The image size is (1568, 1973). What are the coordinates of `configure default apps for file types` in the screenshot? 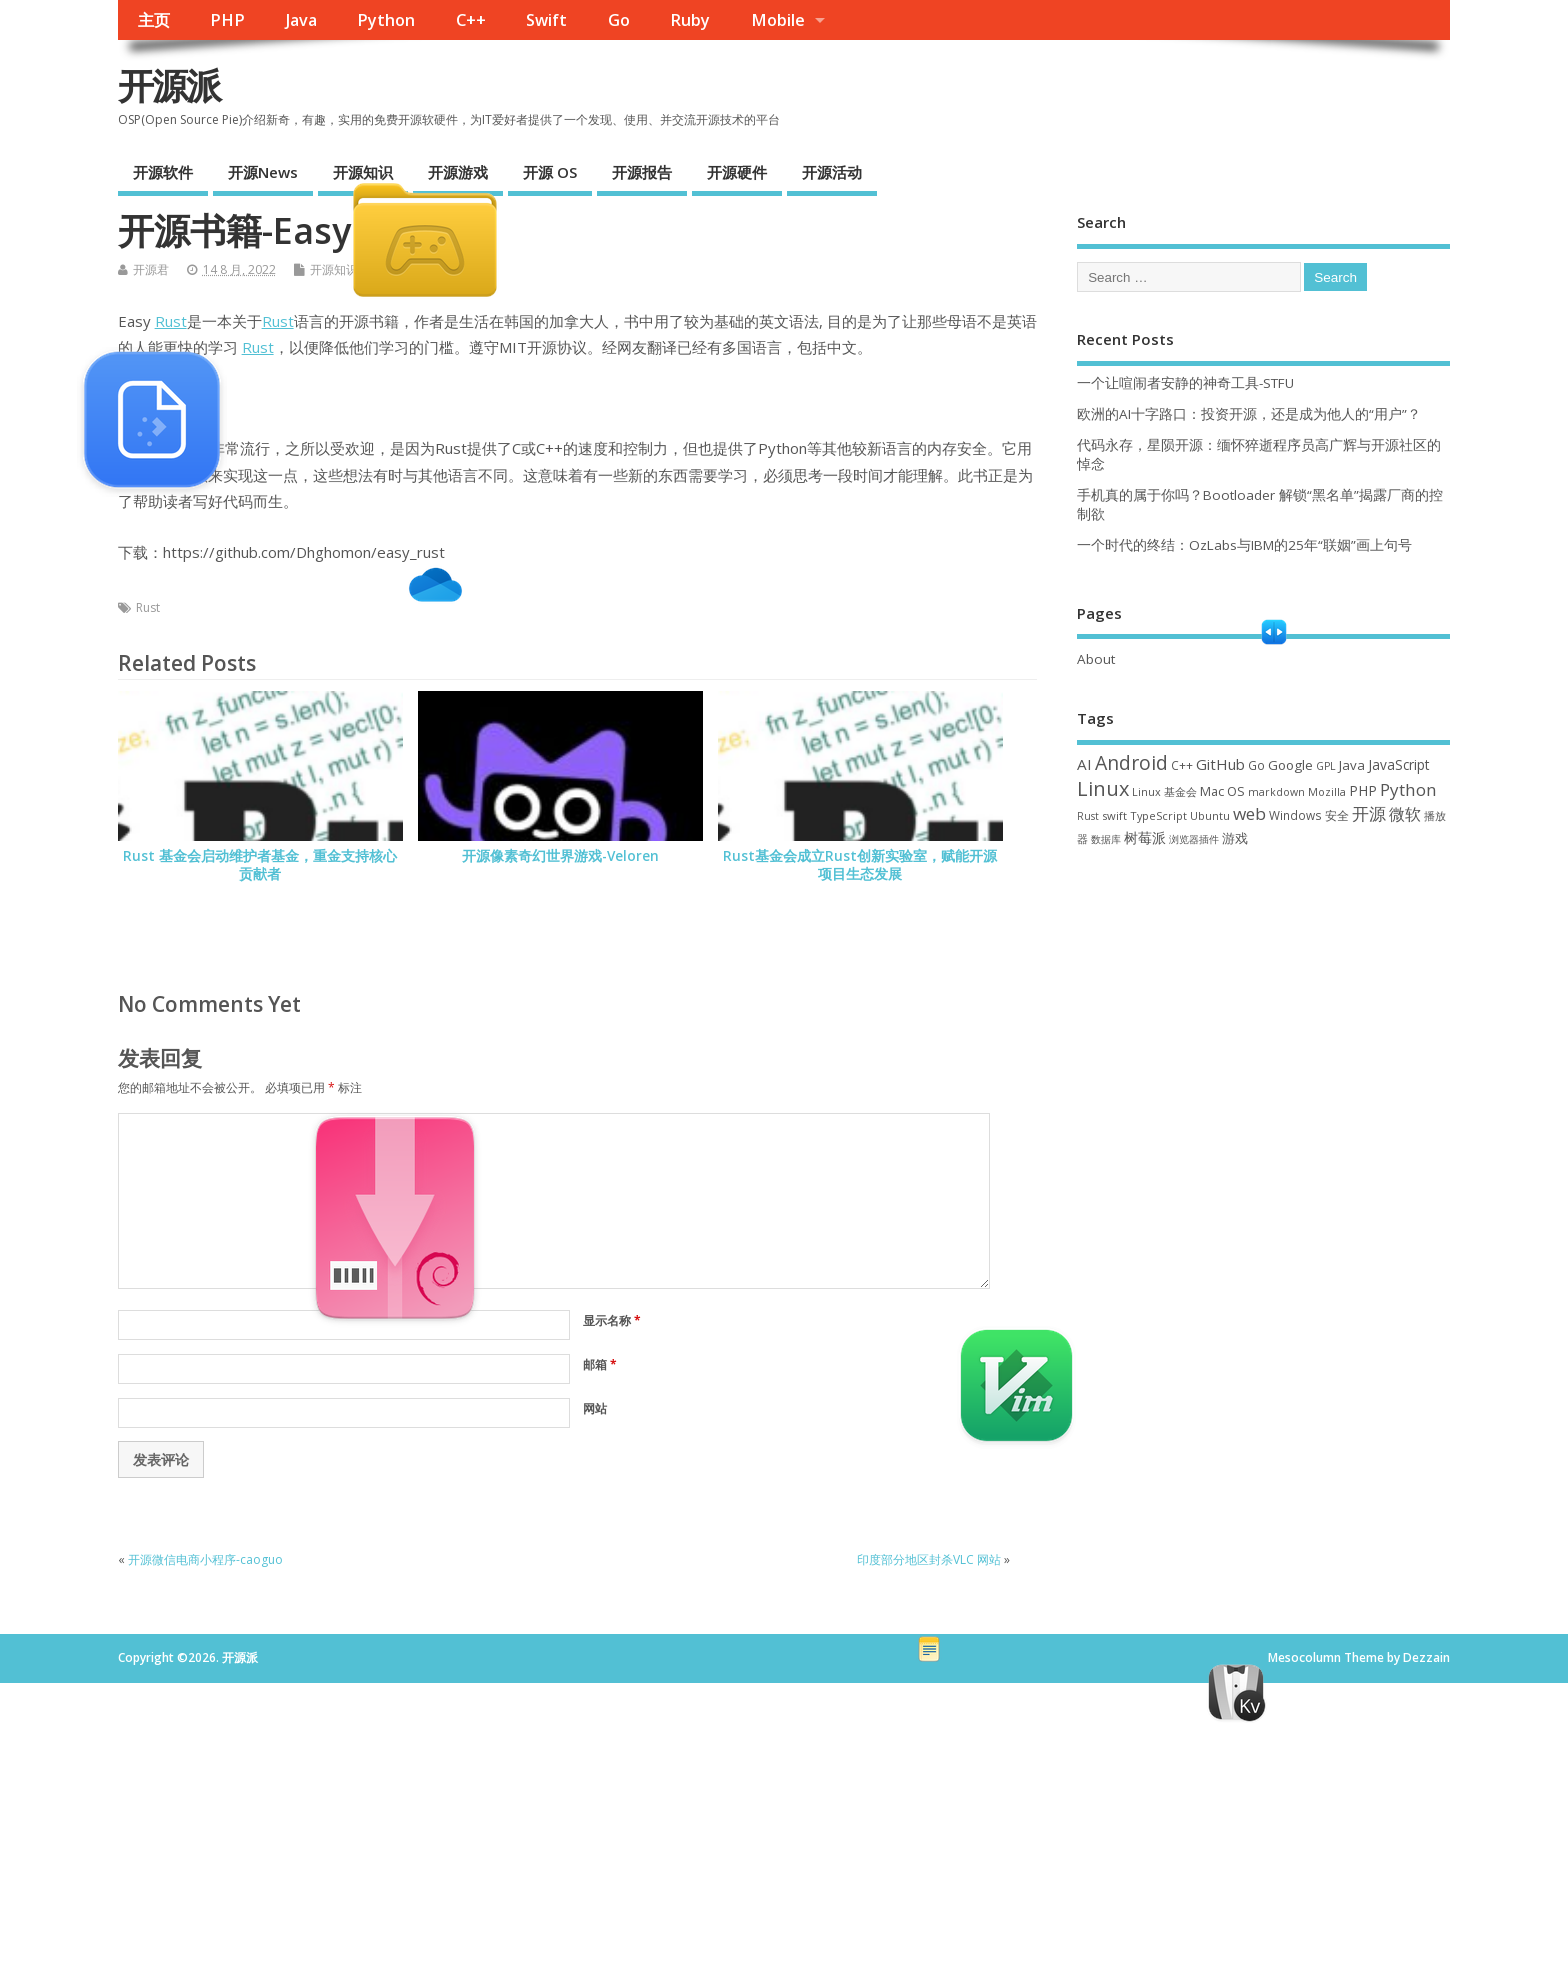 It's located at (152, 422).